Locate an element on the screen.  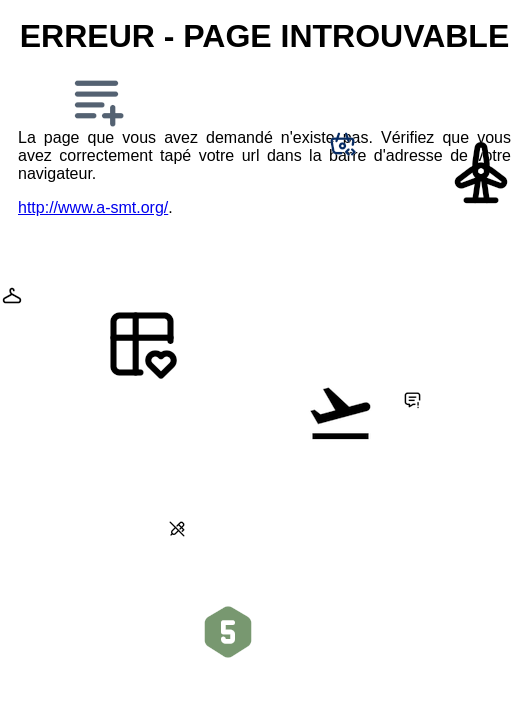
step 5 in a multi-step process is located at coordinates (228, 632).